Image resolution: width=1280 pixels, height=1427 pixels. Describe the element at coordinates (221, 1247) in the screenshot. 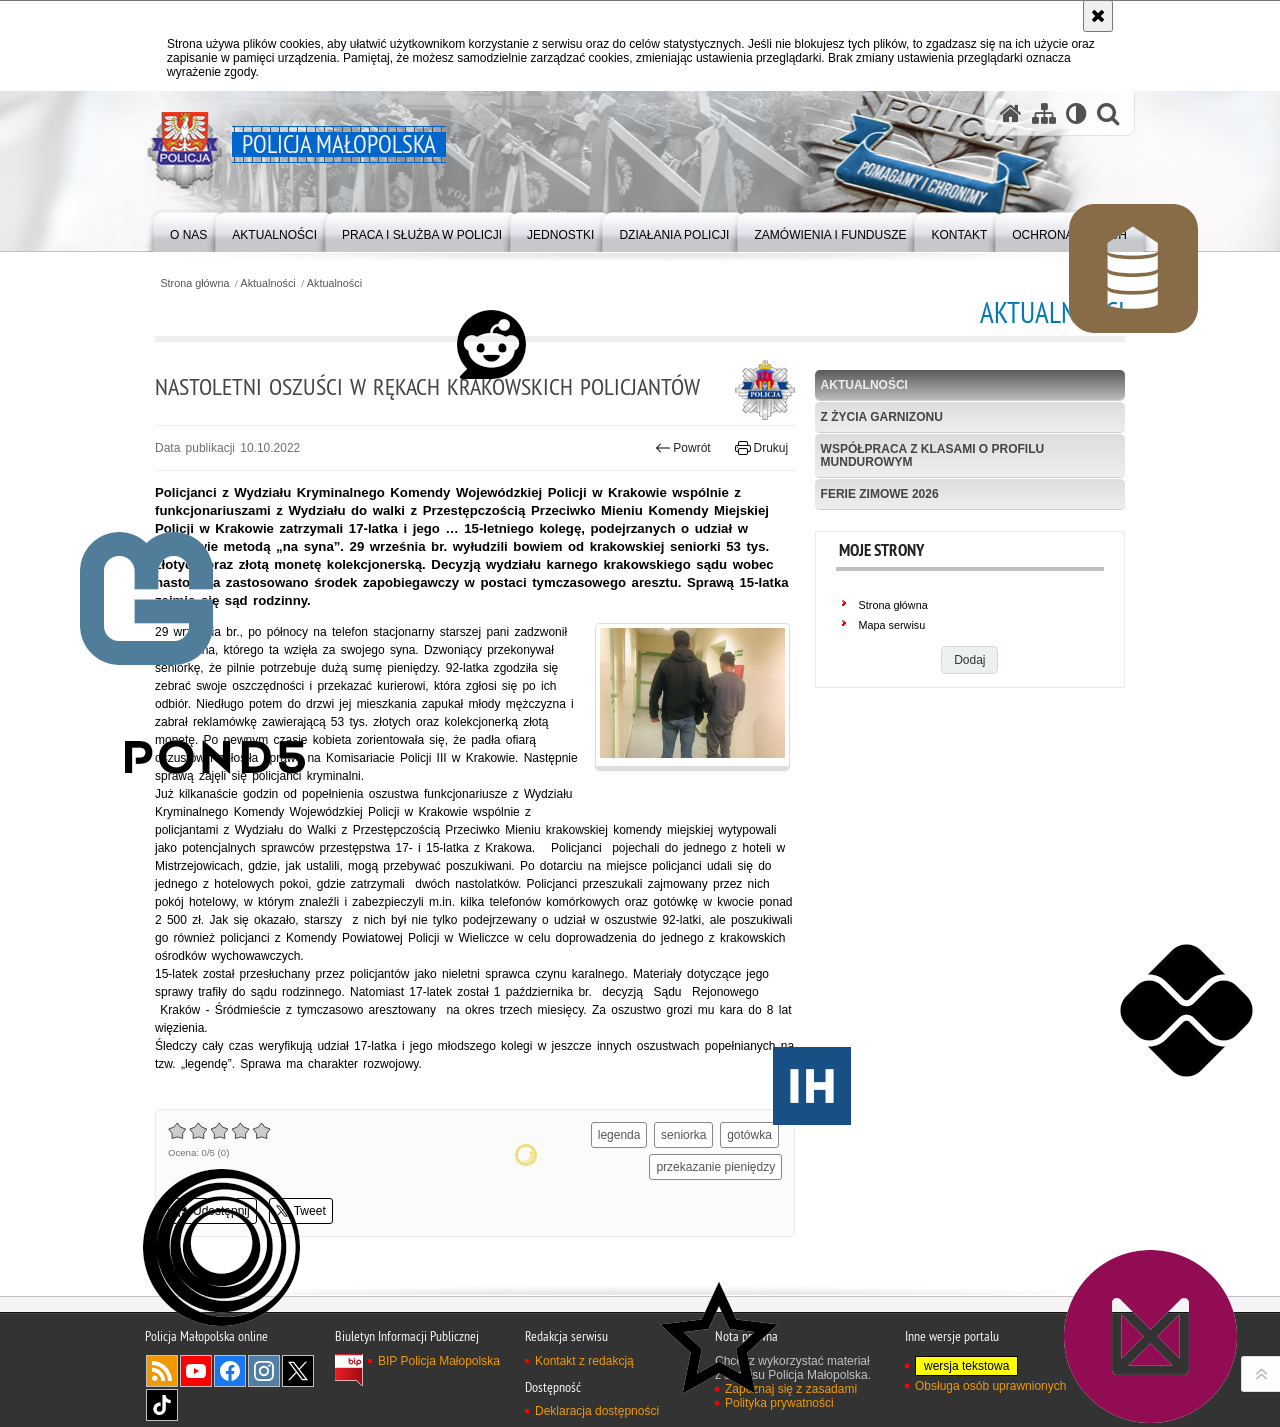

I see `open the Loop app` at that location.